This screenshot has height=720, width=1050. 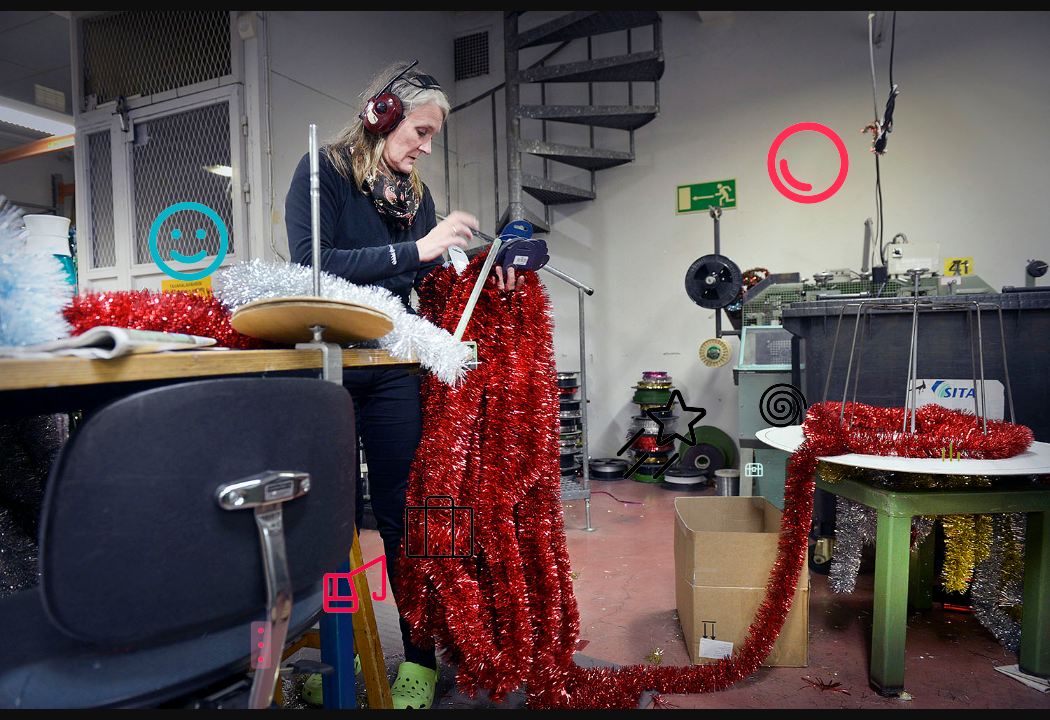 I want to click on add an emoji or reaction, so click(x=188, y=241).